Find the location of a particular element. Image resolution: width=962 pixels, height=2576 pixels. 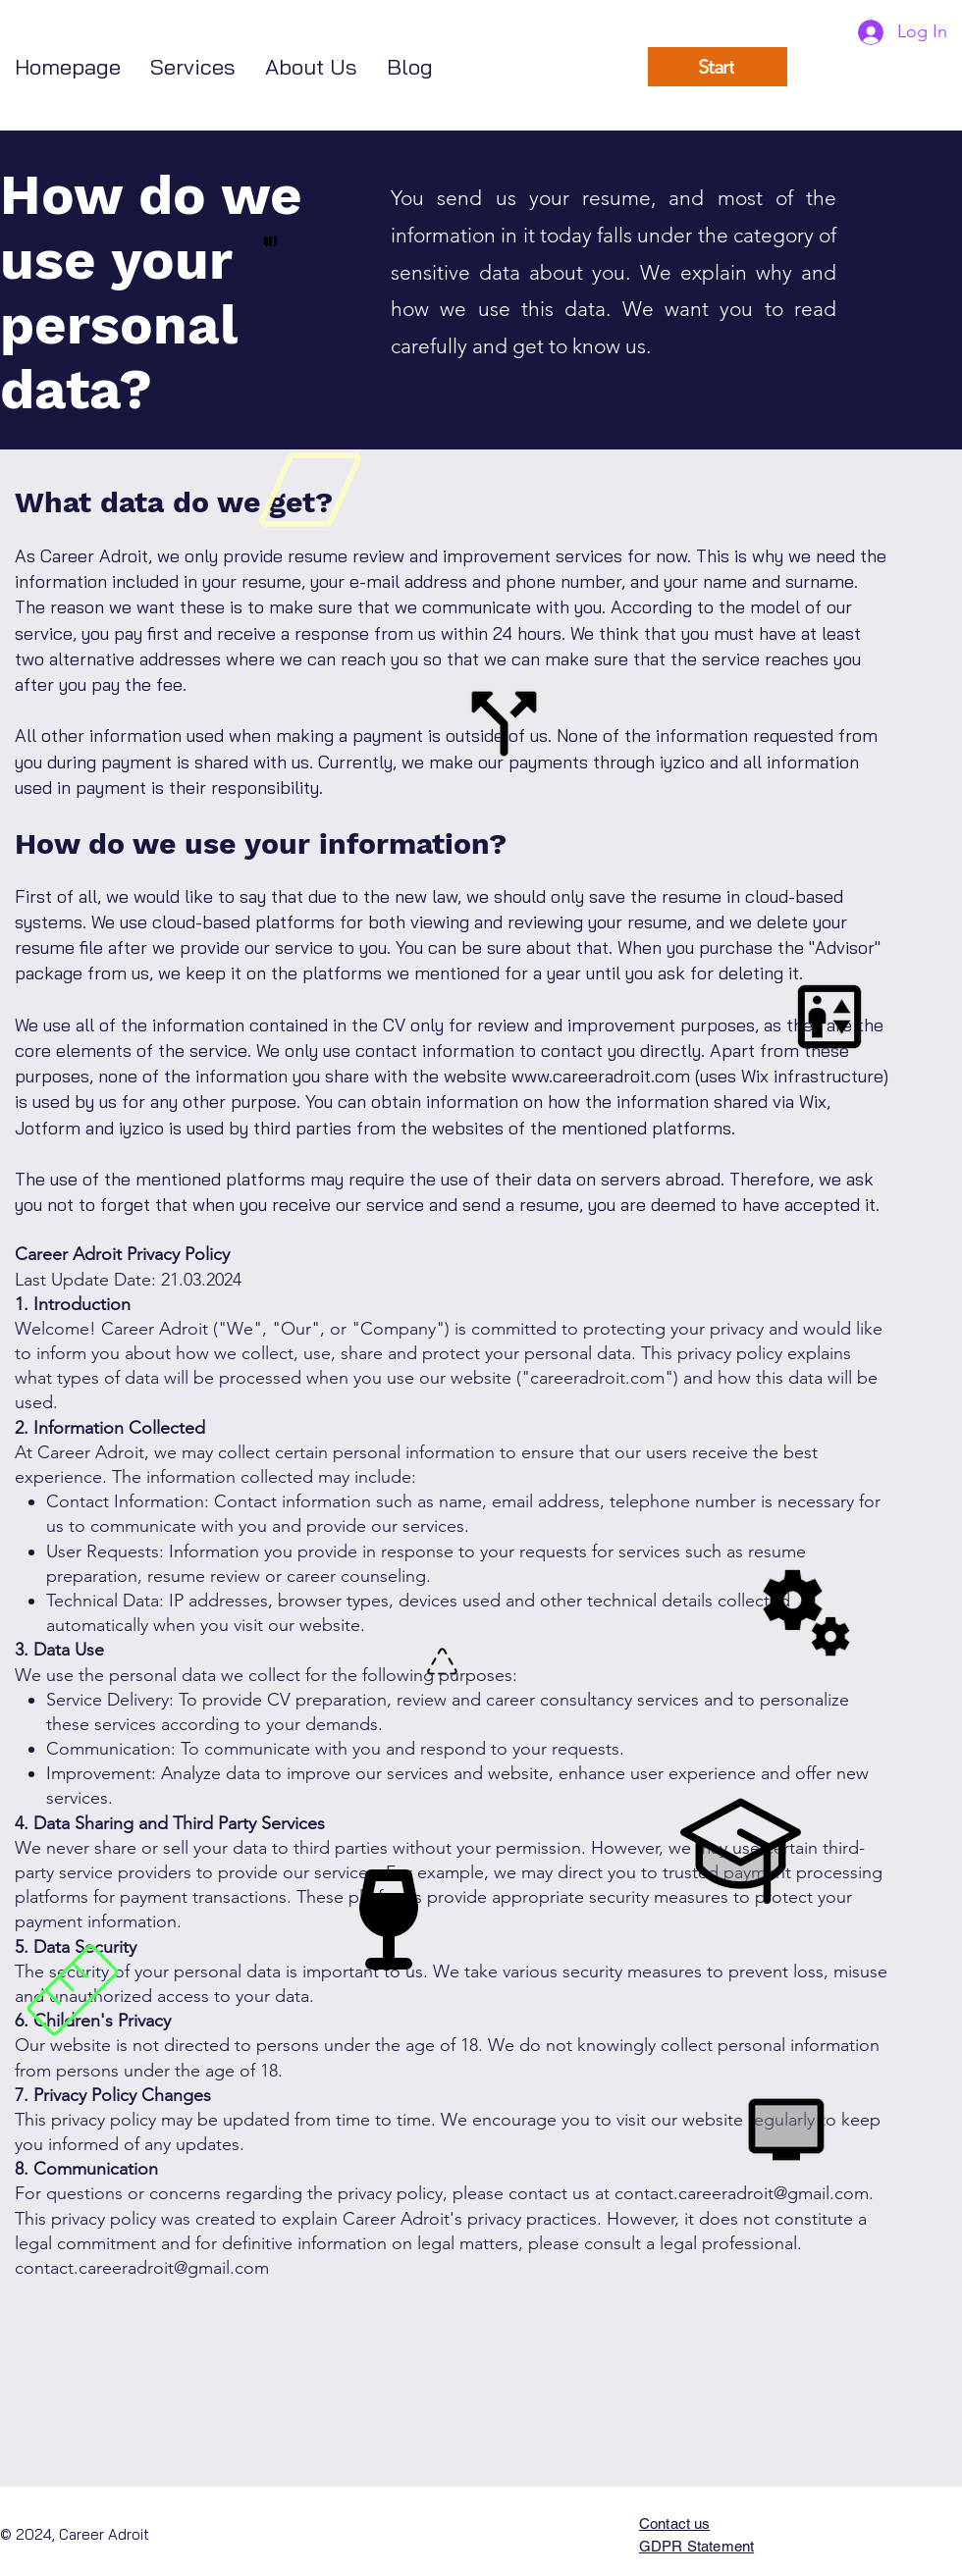

indicates a draft or incomplete state is located at coordinates (442, 1661).